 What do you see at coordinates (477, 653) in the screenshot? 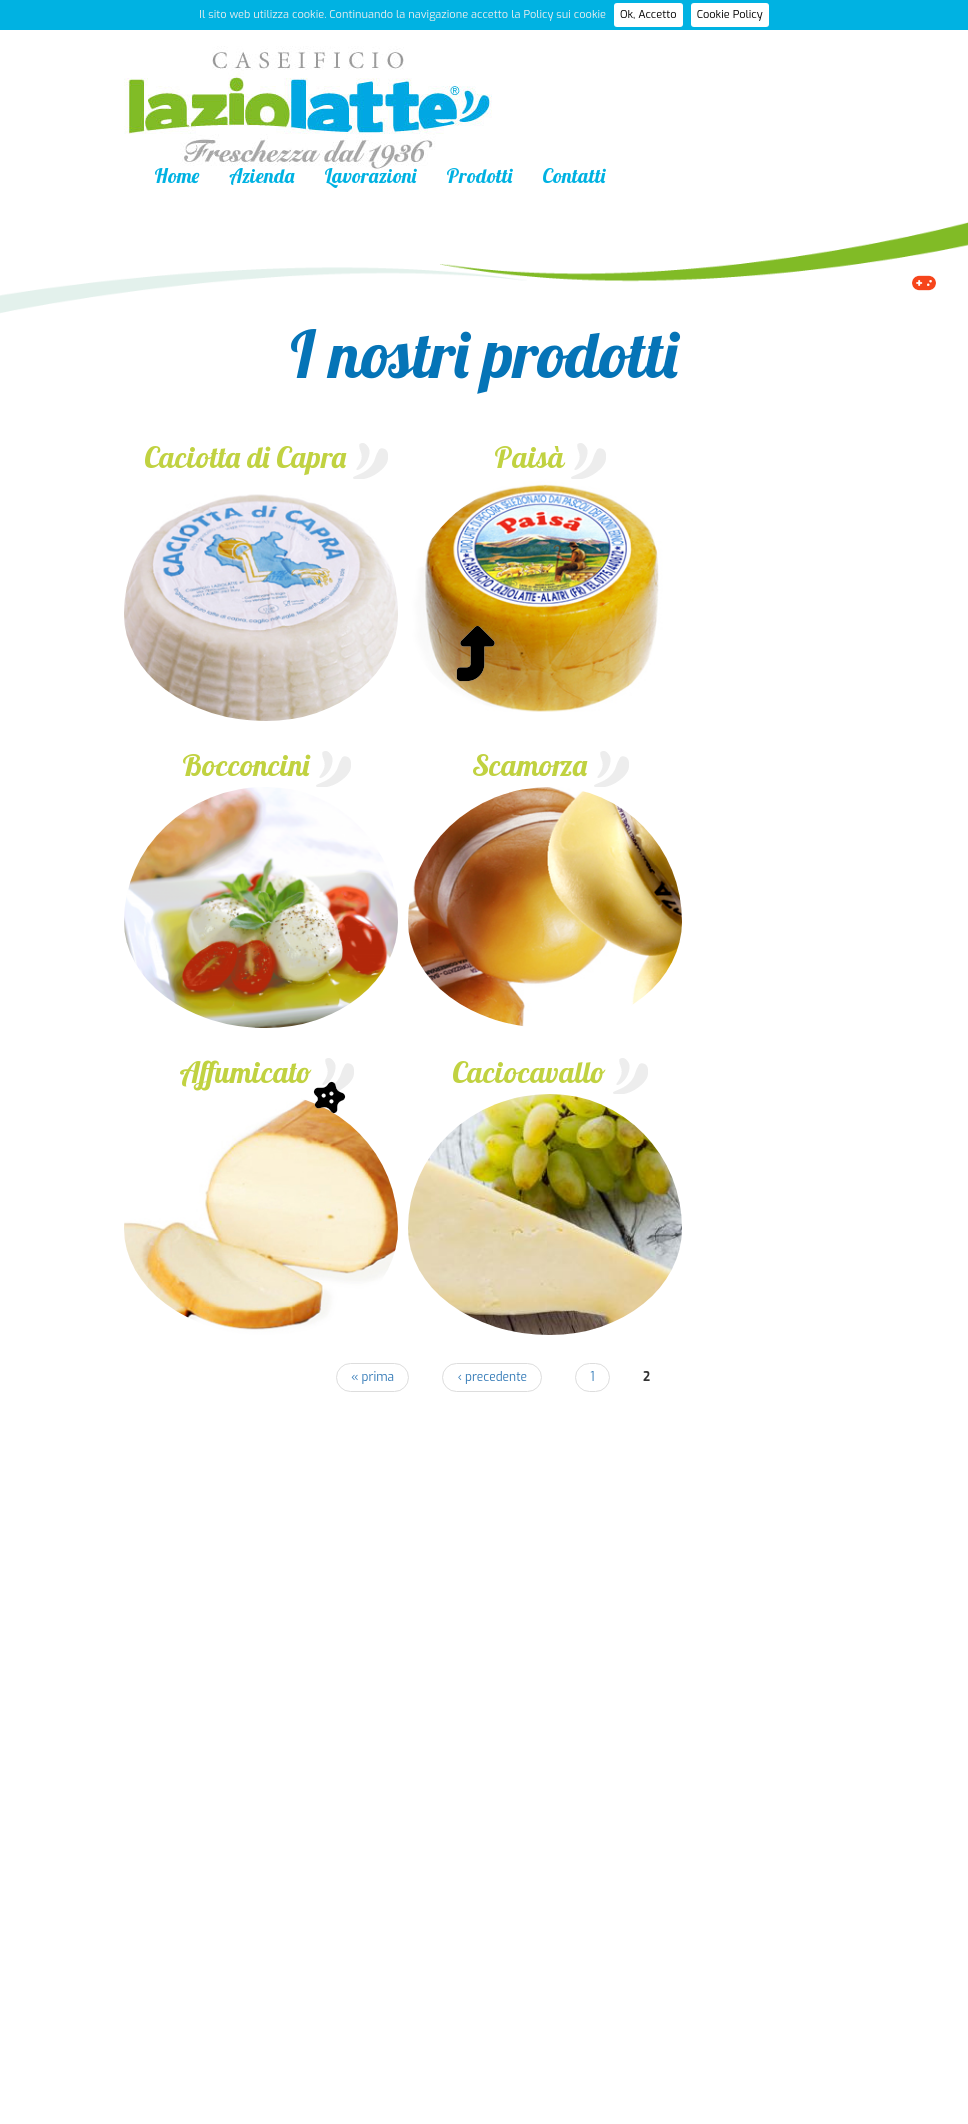
I see `move item up one level` at bounding box center [477, 653].